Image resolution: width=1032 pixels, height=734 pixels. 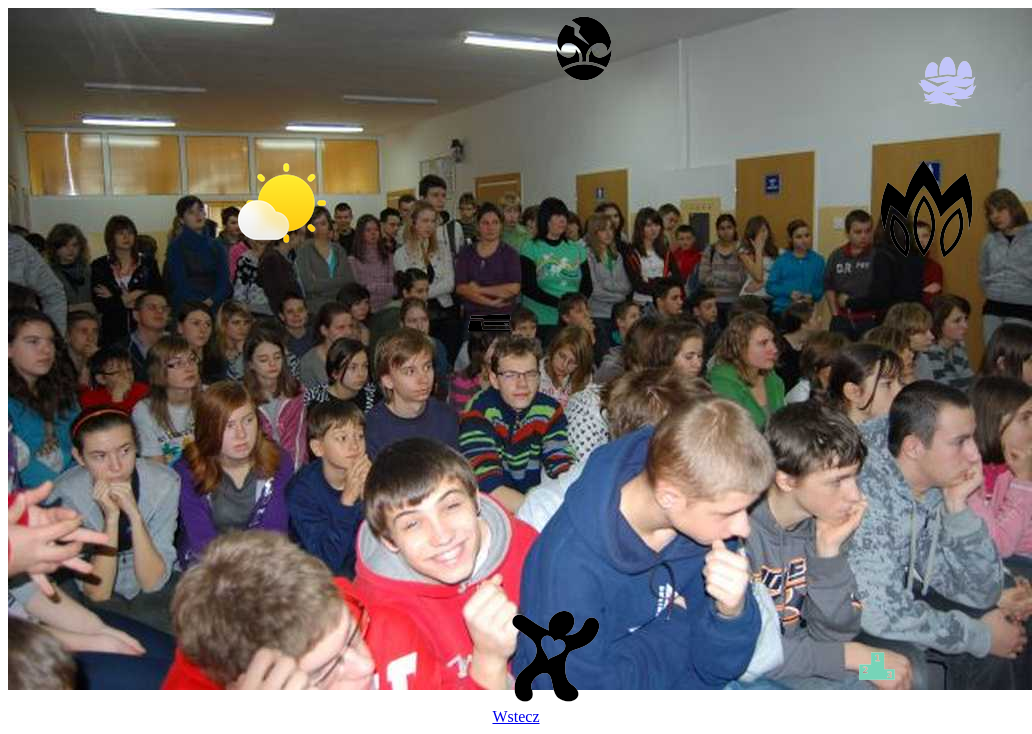 What do you see at coordinates (877, 662) in the screenshot?
I see `view leaderboard rankings` at bounding box center [877, 662].